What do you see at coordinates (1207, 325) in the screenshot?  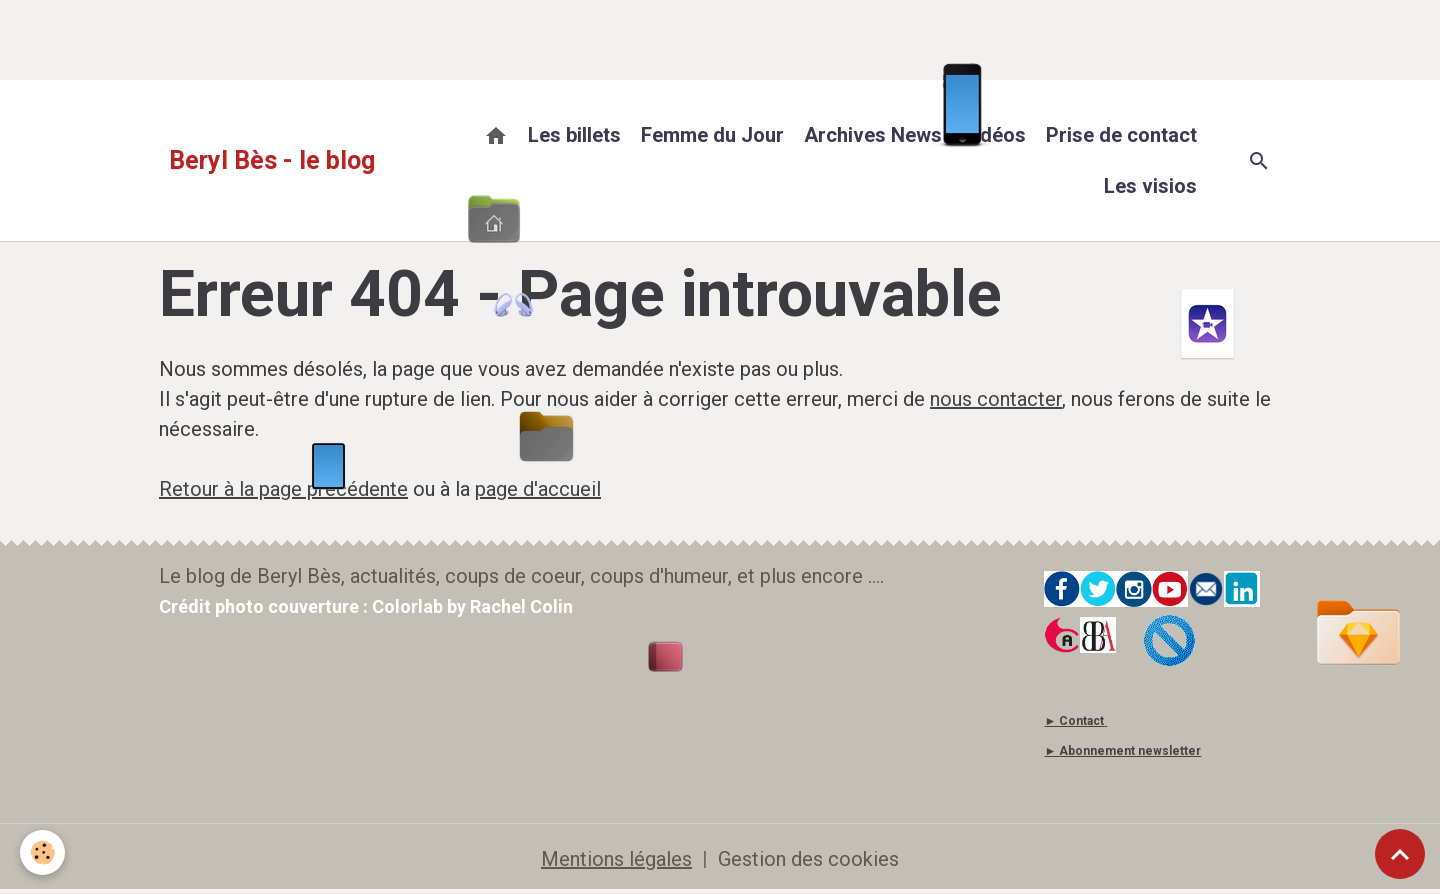 I see `open a mobile video project in iMovie` at bounding box center [1207, 325].